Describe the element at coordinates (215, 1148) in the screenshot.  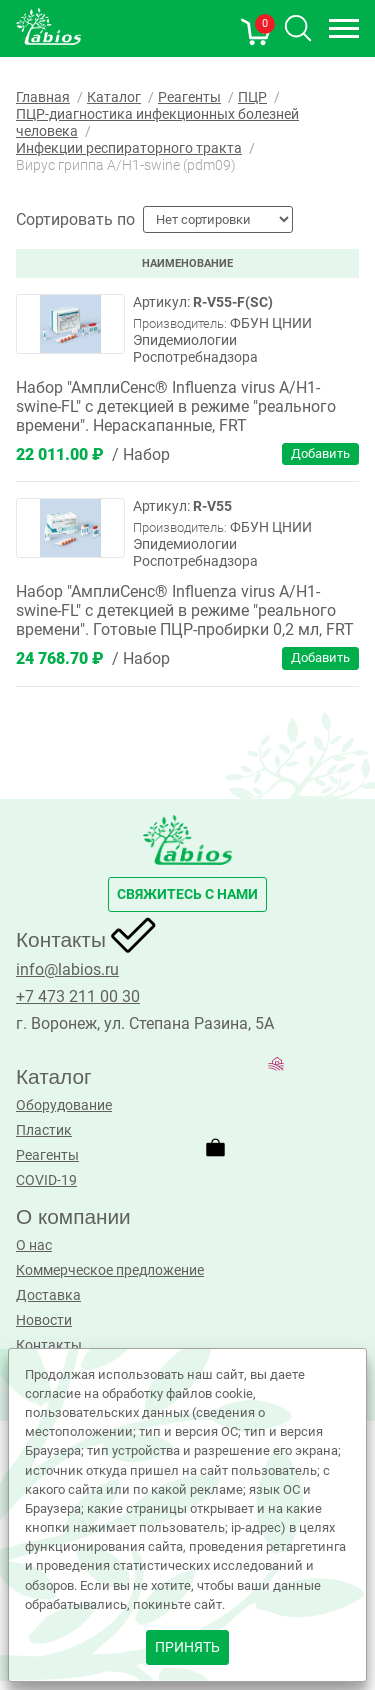
I see `view your shopping bag` at that location.